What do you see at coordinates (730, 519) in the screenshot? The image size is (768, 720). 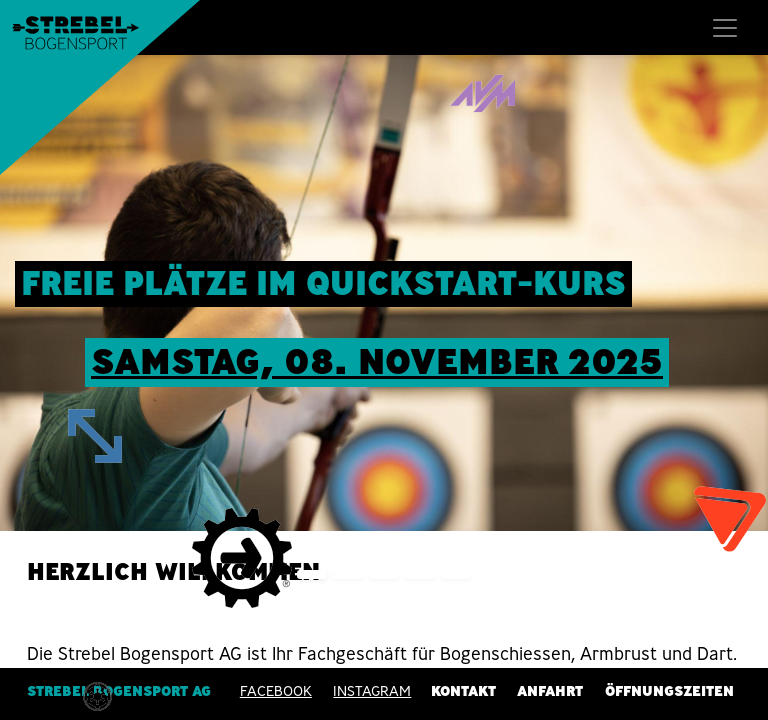 I see `open ProtonVPN app` at bounding box center [730, 519].